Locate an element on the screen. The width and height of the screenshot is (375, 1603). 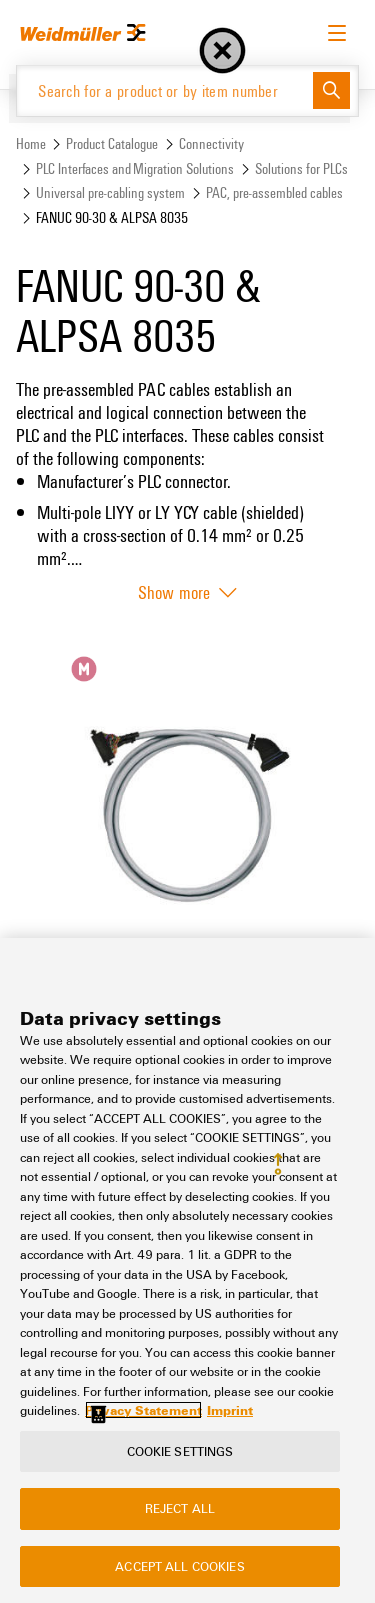
metro or subway transit indicator is located at coordinates (84, 669).